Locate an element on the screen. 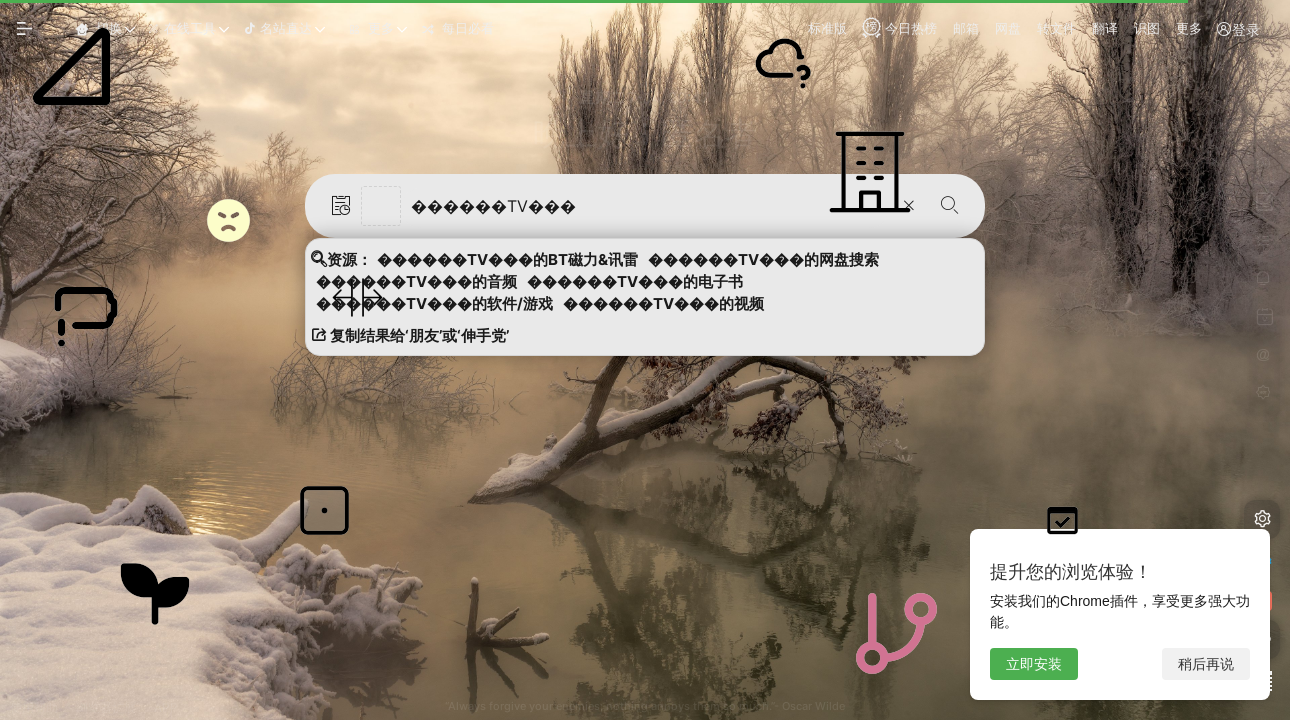 This screenshot has width=1290, height=720. select angry mood or emotion is located at coordinates (228, 220).